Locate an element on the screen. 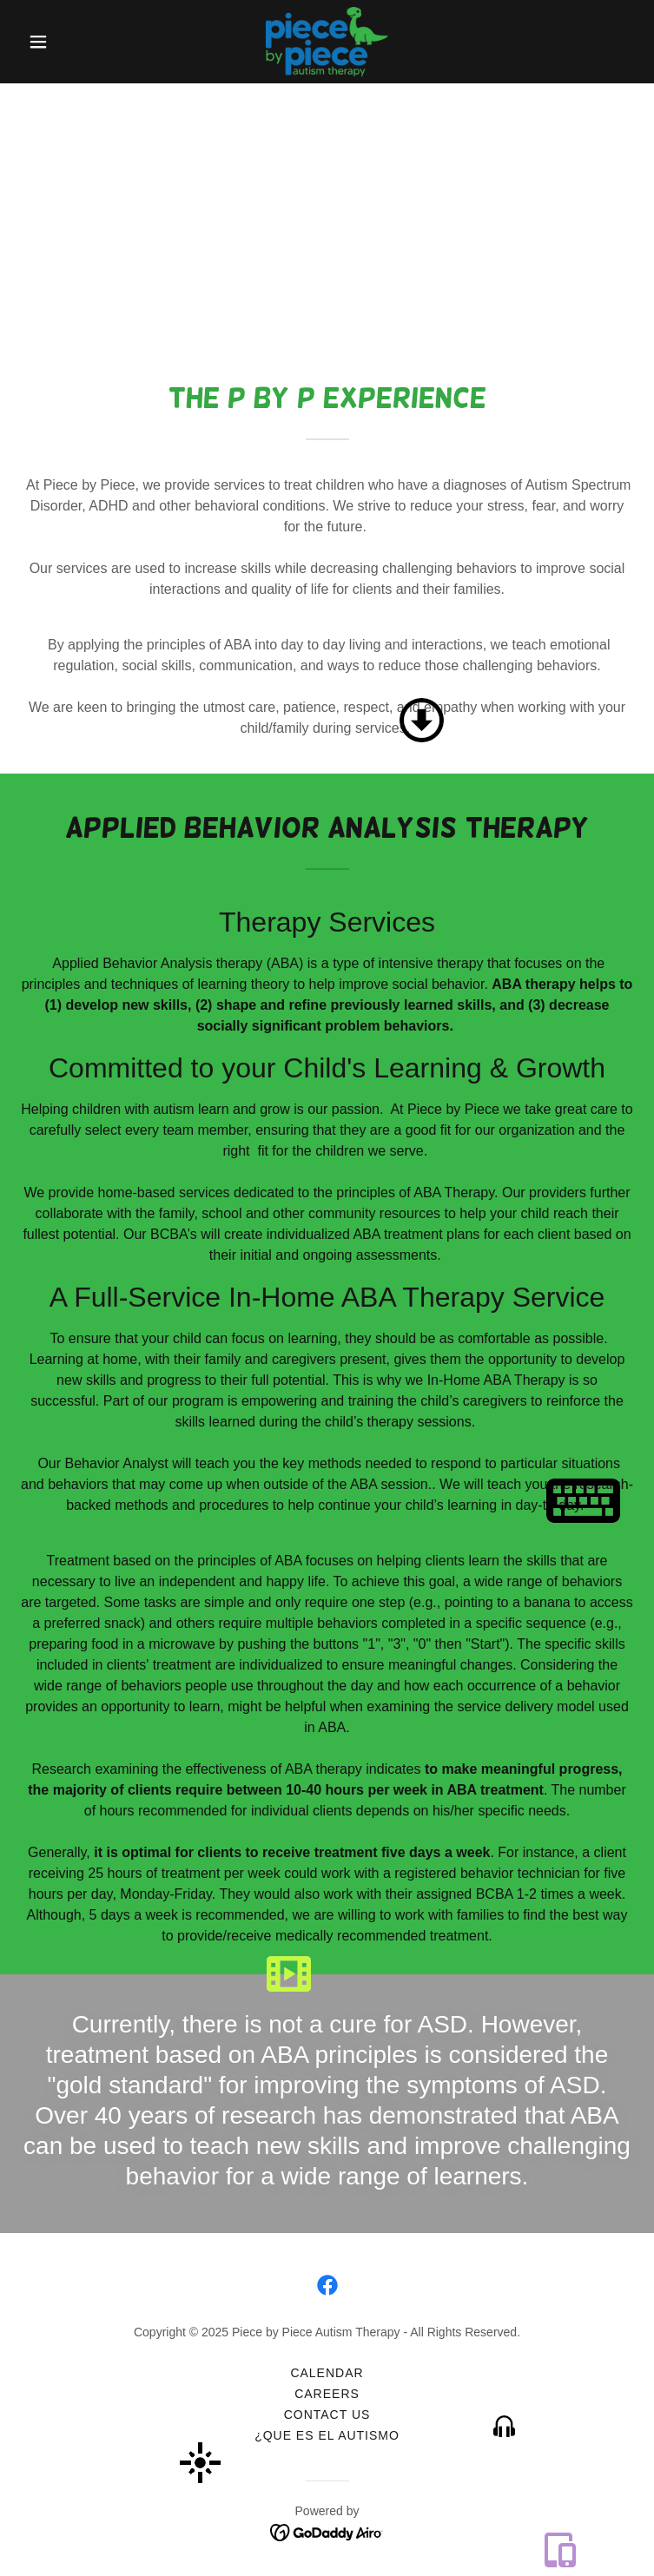  add lens flare effect to image is located at coordinates (200, 2462).